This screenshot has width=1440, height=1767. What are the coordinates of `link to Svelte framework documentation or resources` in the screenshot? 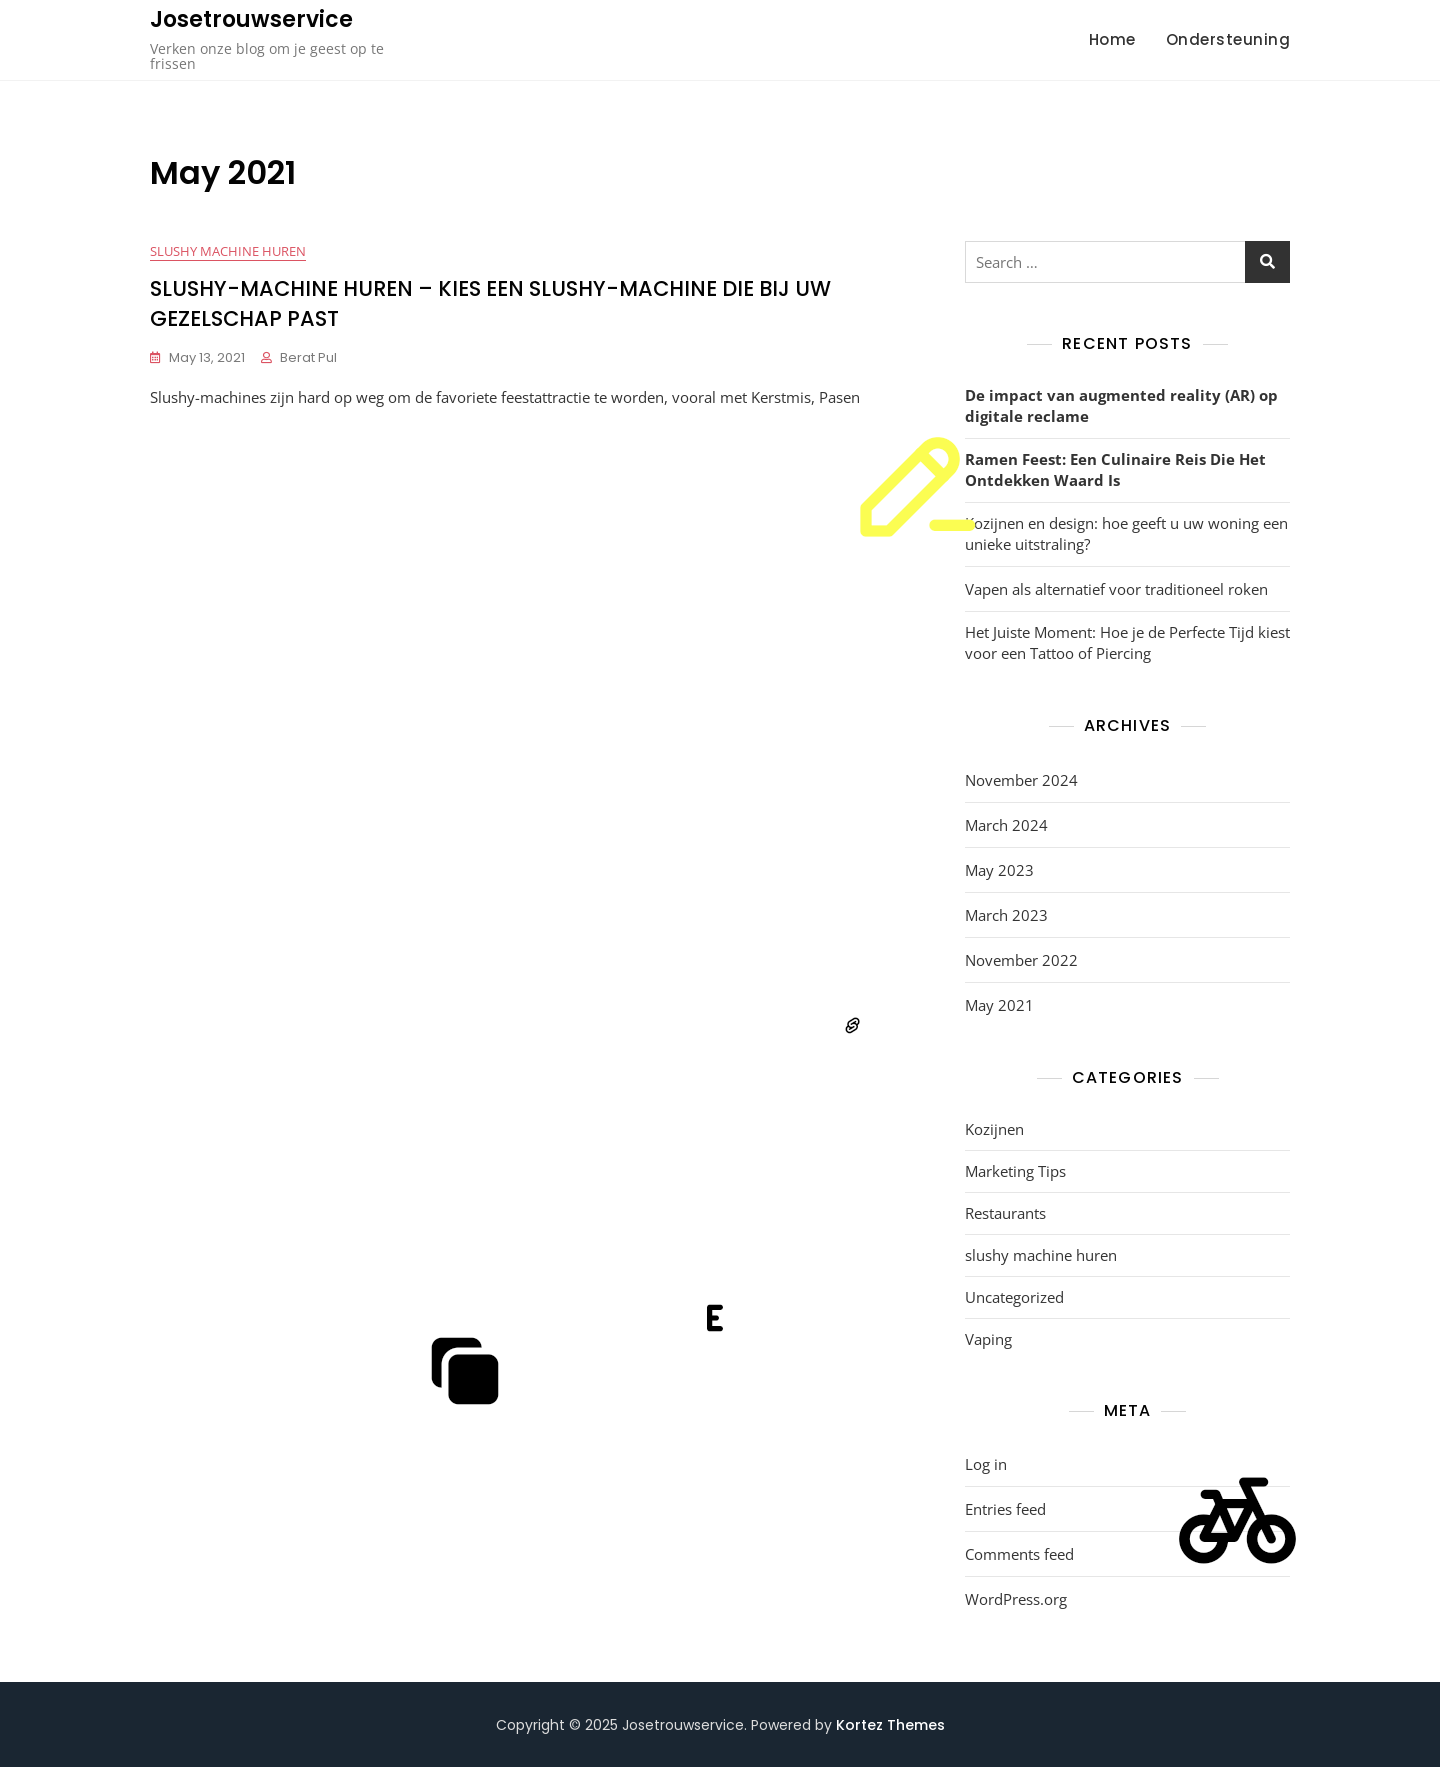 It's located at (853, 1025).